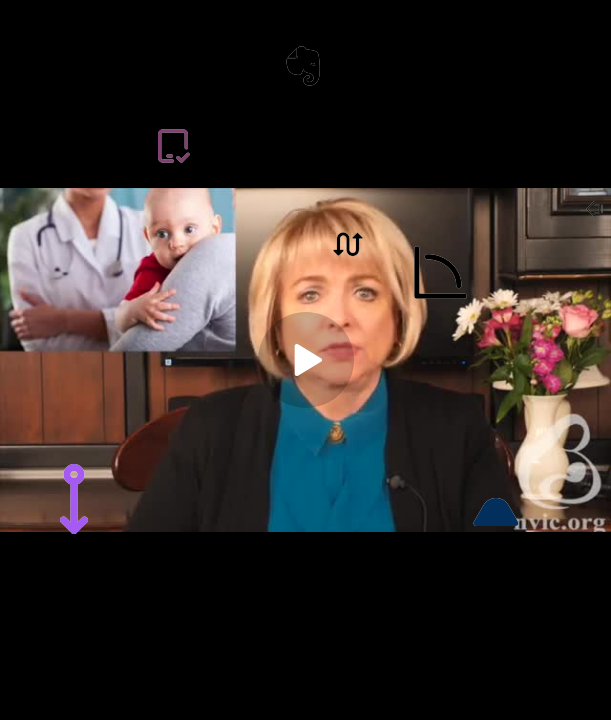 The image size is (611, 720). I want to click on indicates a mound or hill terrain feature, so click(496, 512).